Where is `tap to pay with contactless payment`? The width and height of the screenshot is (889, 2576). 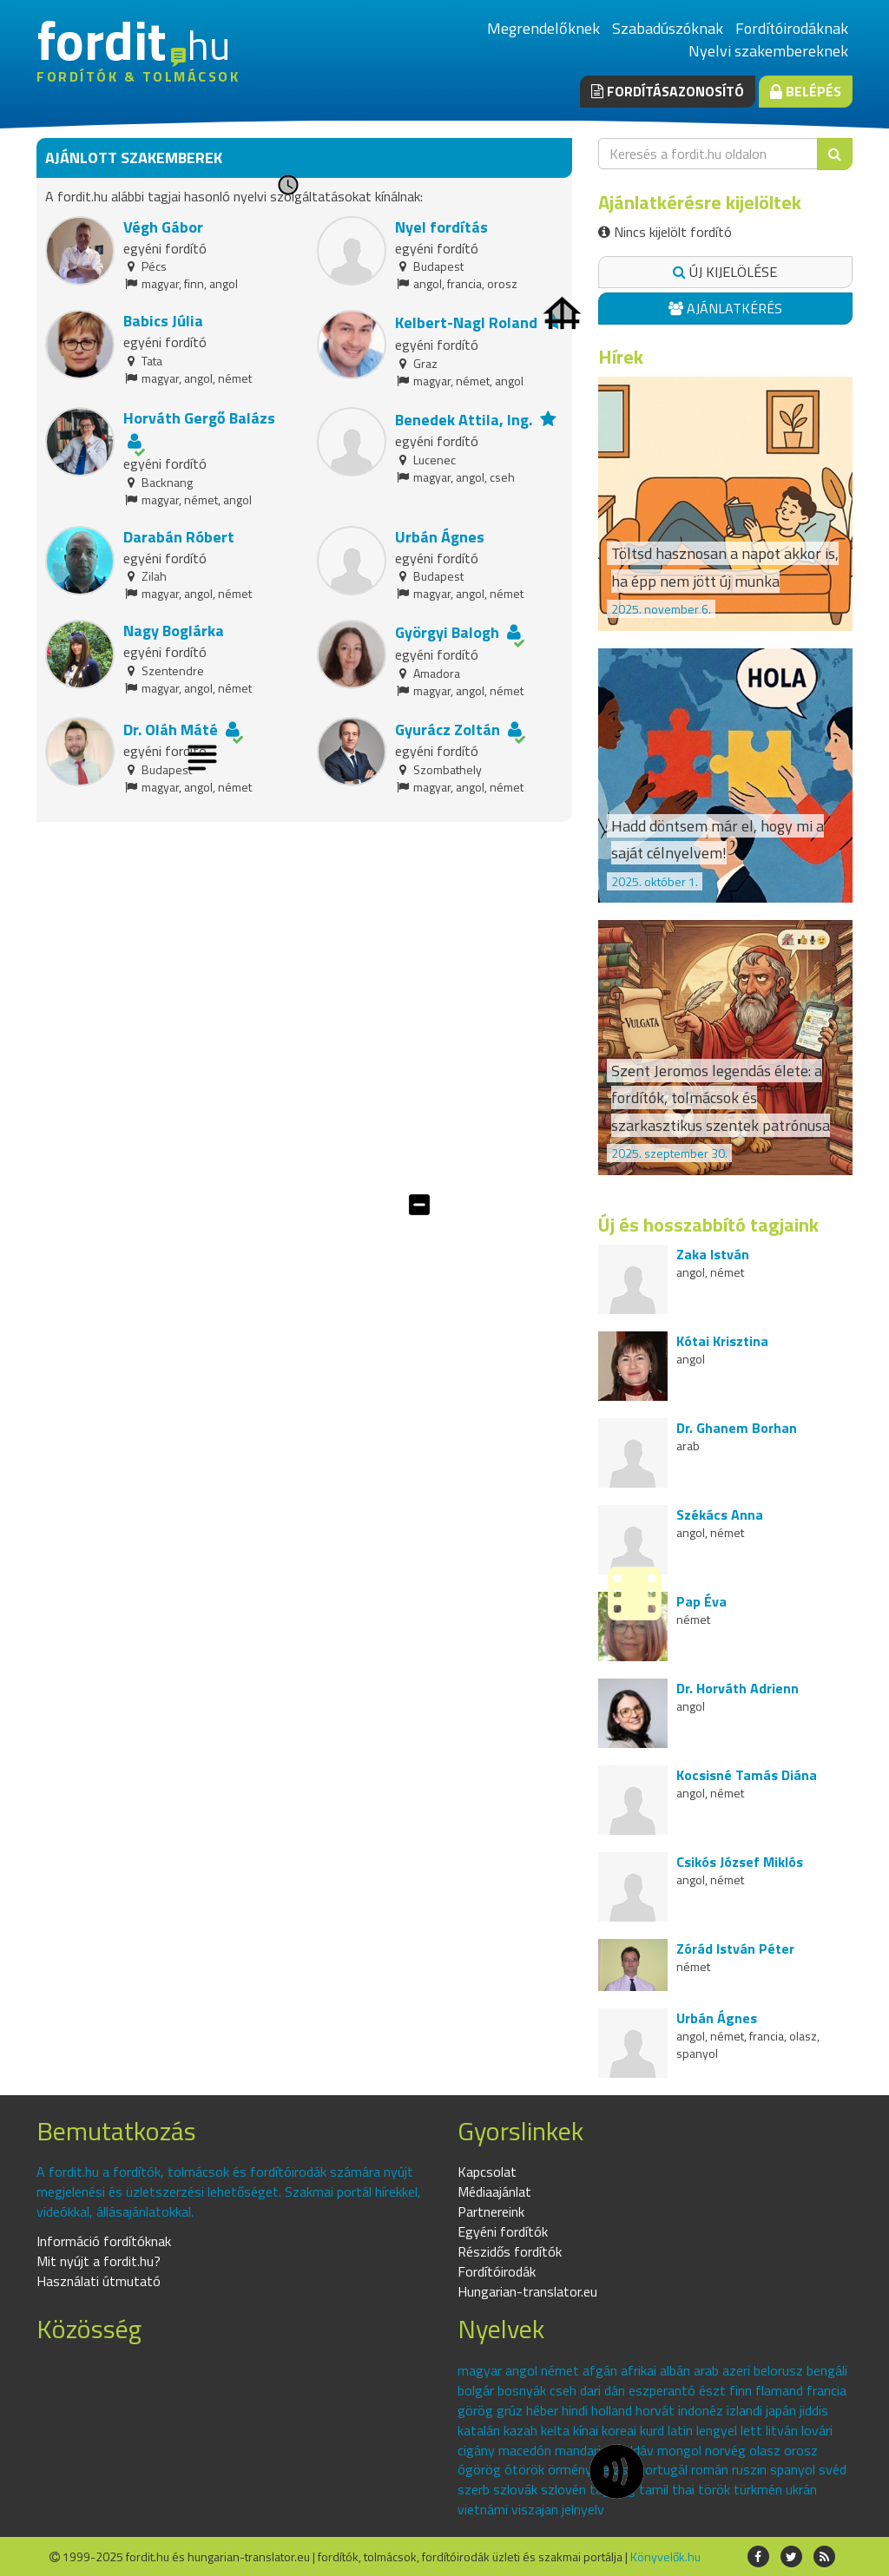 tap to pay with contactless payment is located at coordinates (616, 2471).